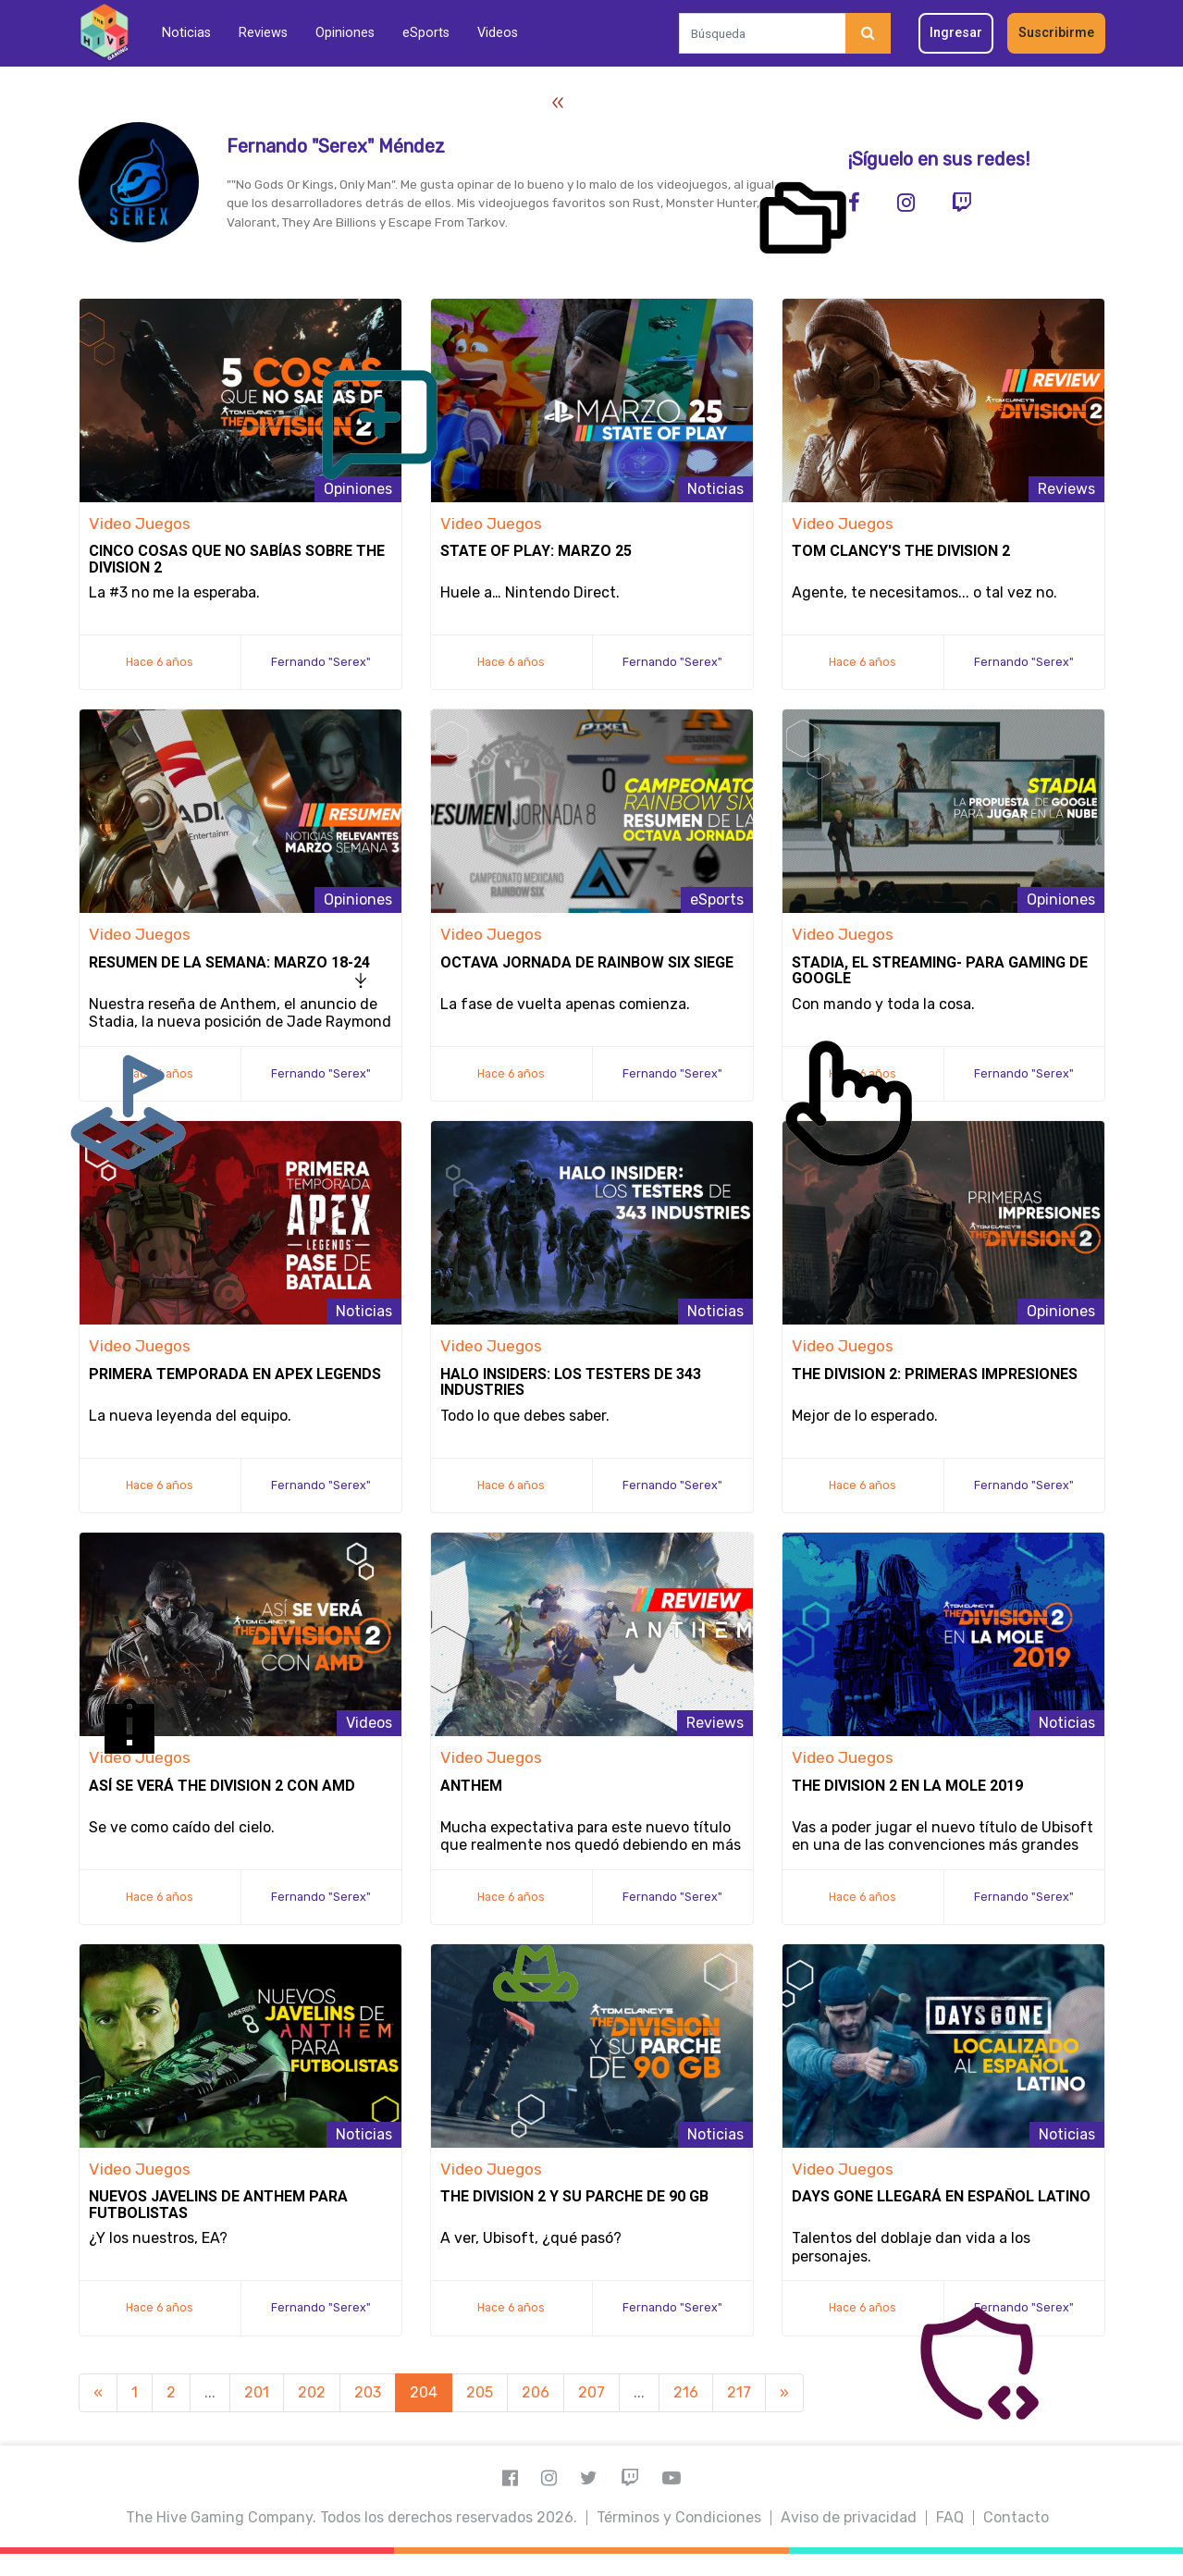  I want to click on access security code settings, so click(977, 2363).